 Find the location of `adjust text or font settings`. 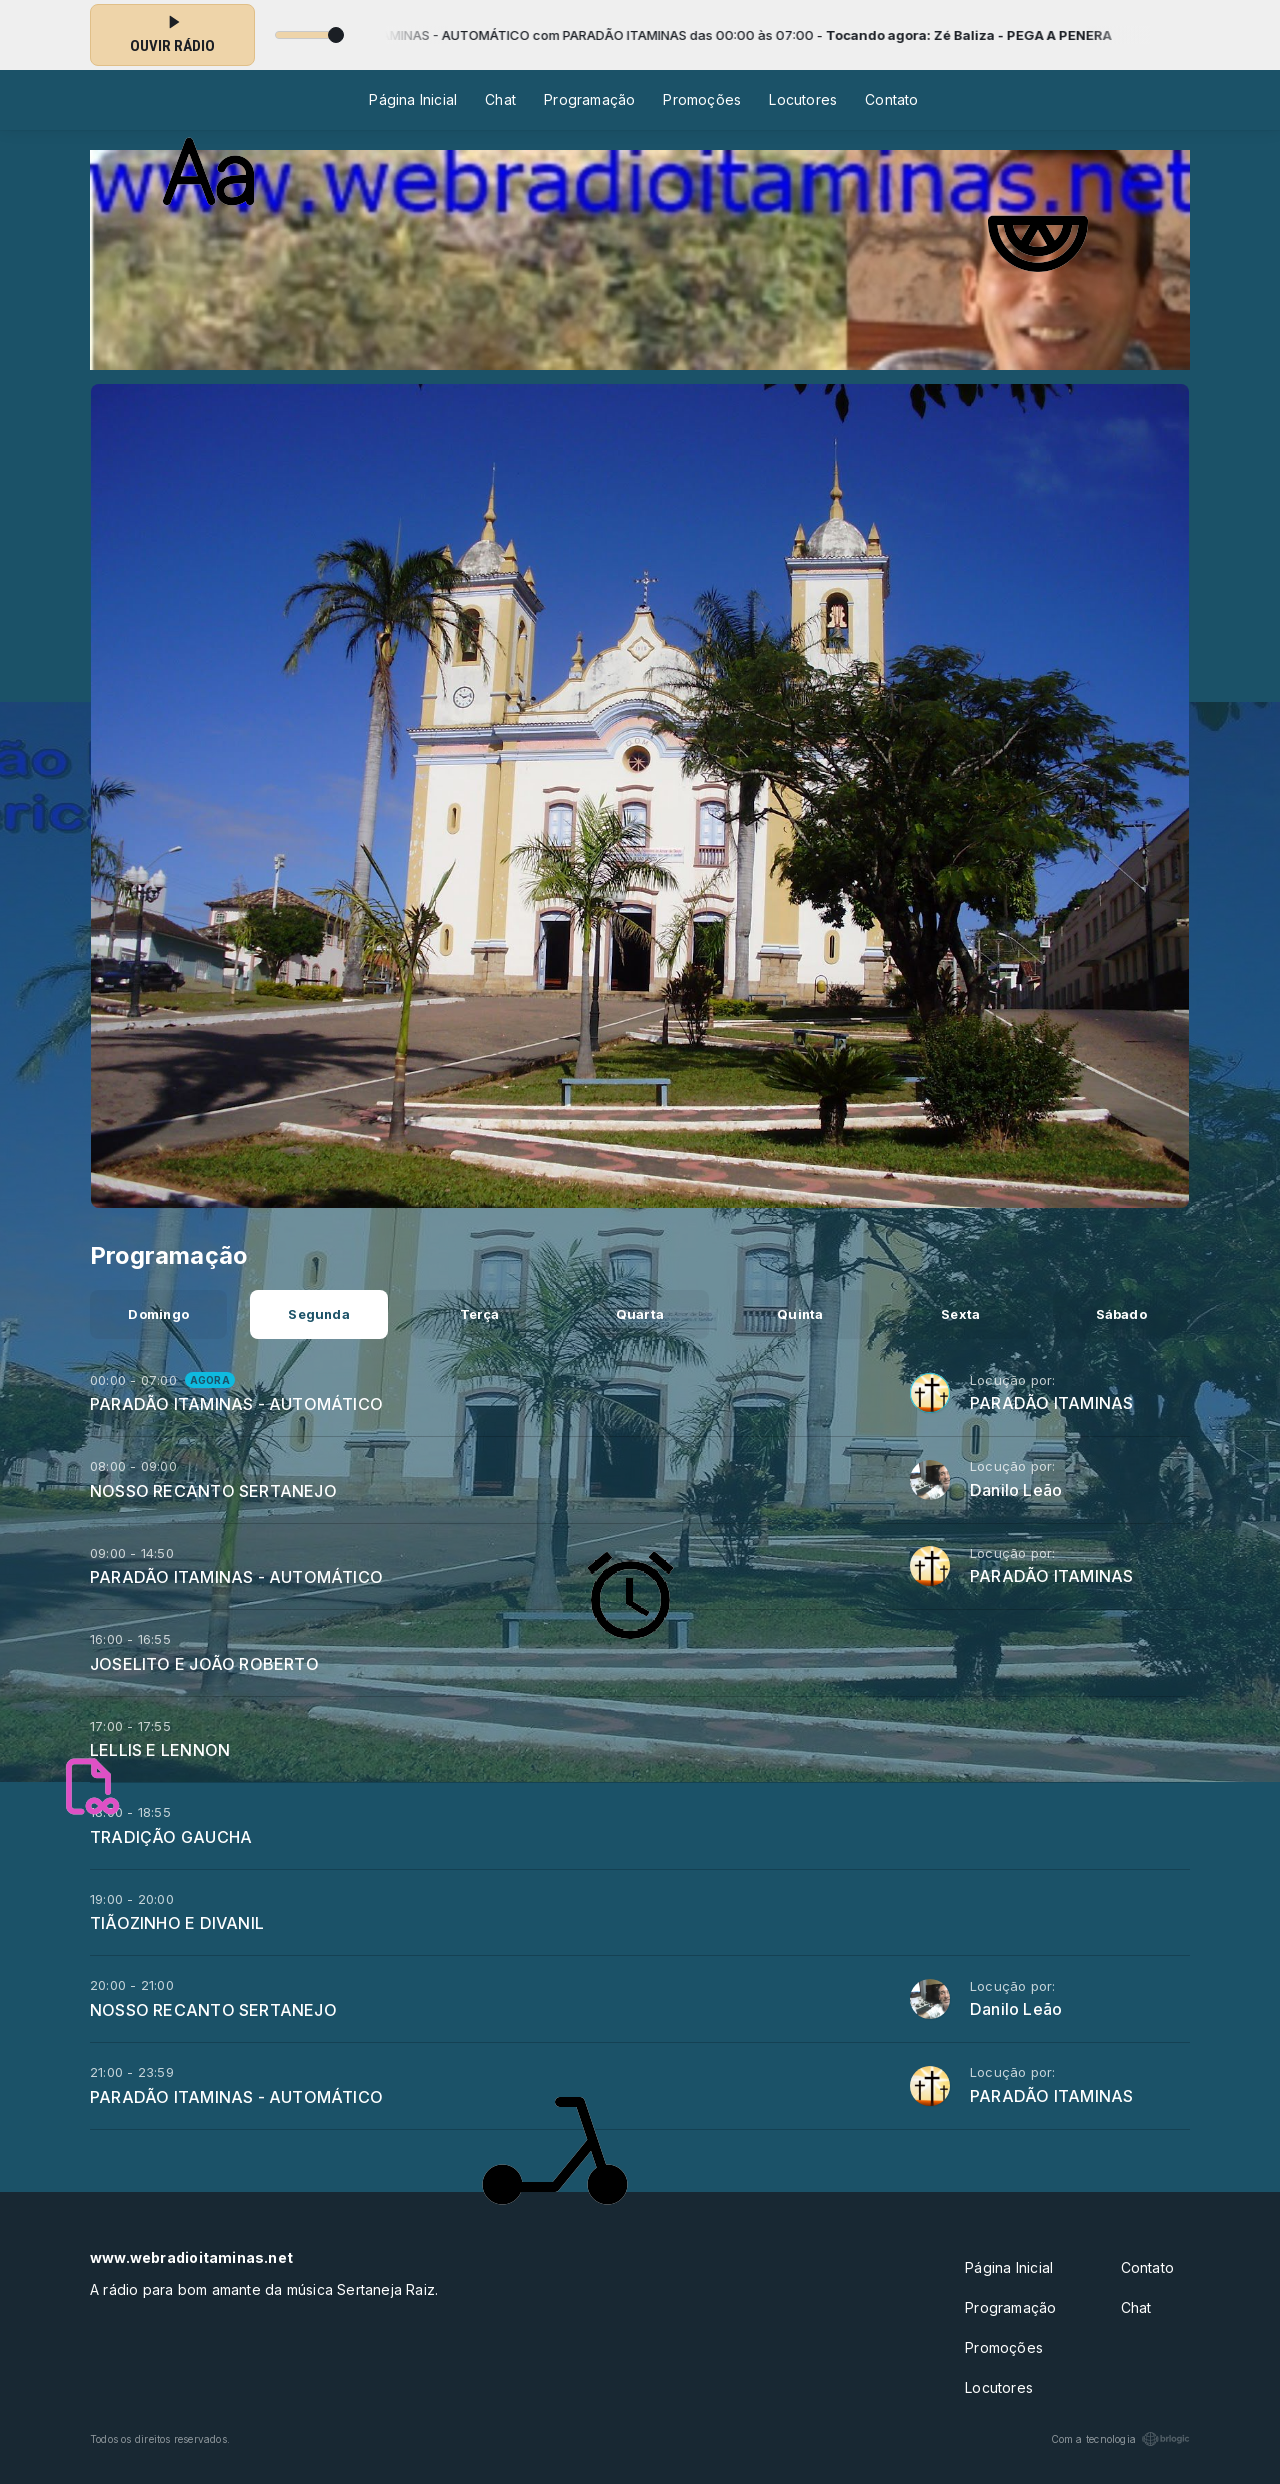

adjust text or font settings is located at coordinates (208, 171).